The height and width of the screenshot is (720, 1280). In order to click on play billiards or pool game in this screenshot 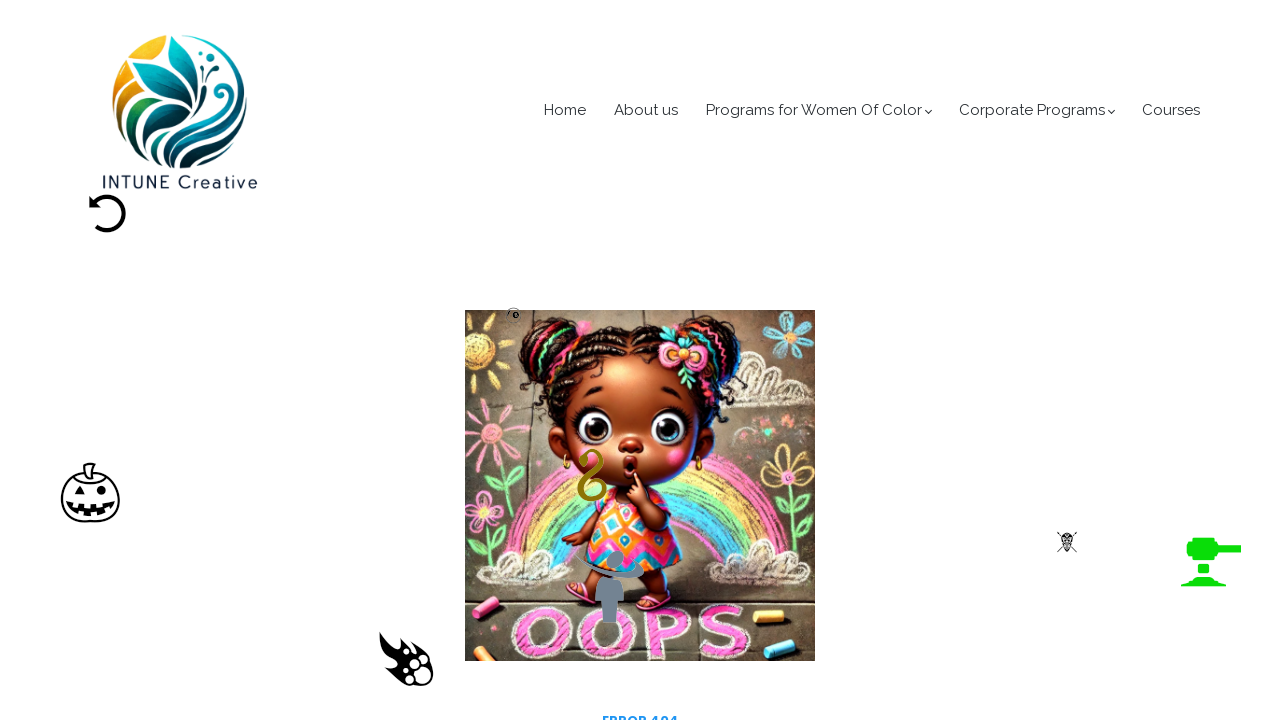, I will do `click(513, 315)`.